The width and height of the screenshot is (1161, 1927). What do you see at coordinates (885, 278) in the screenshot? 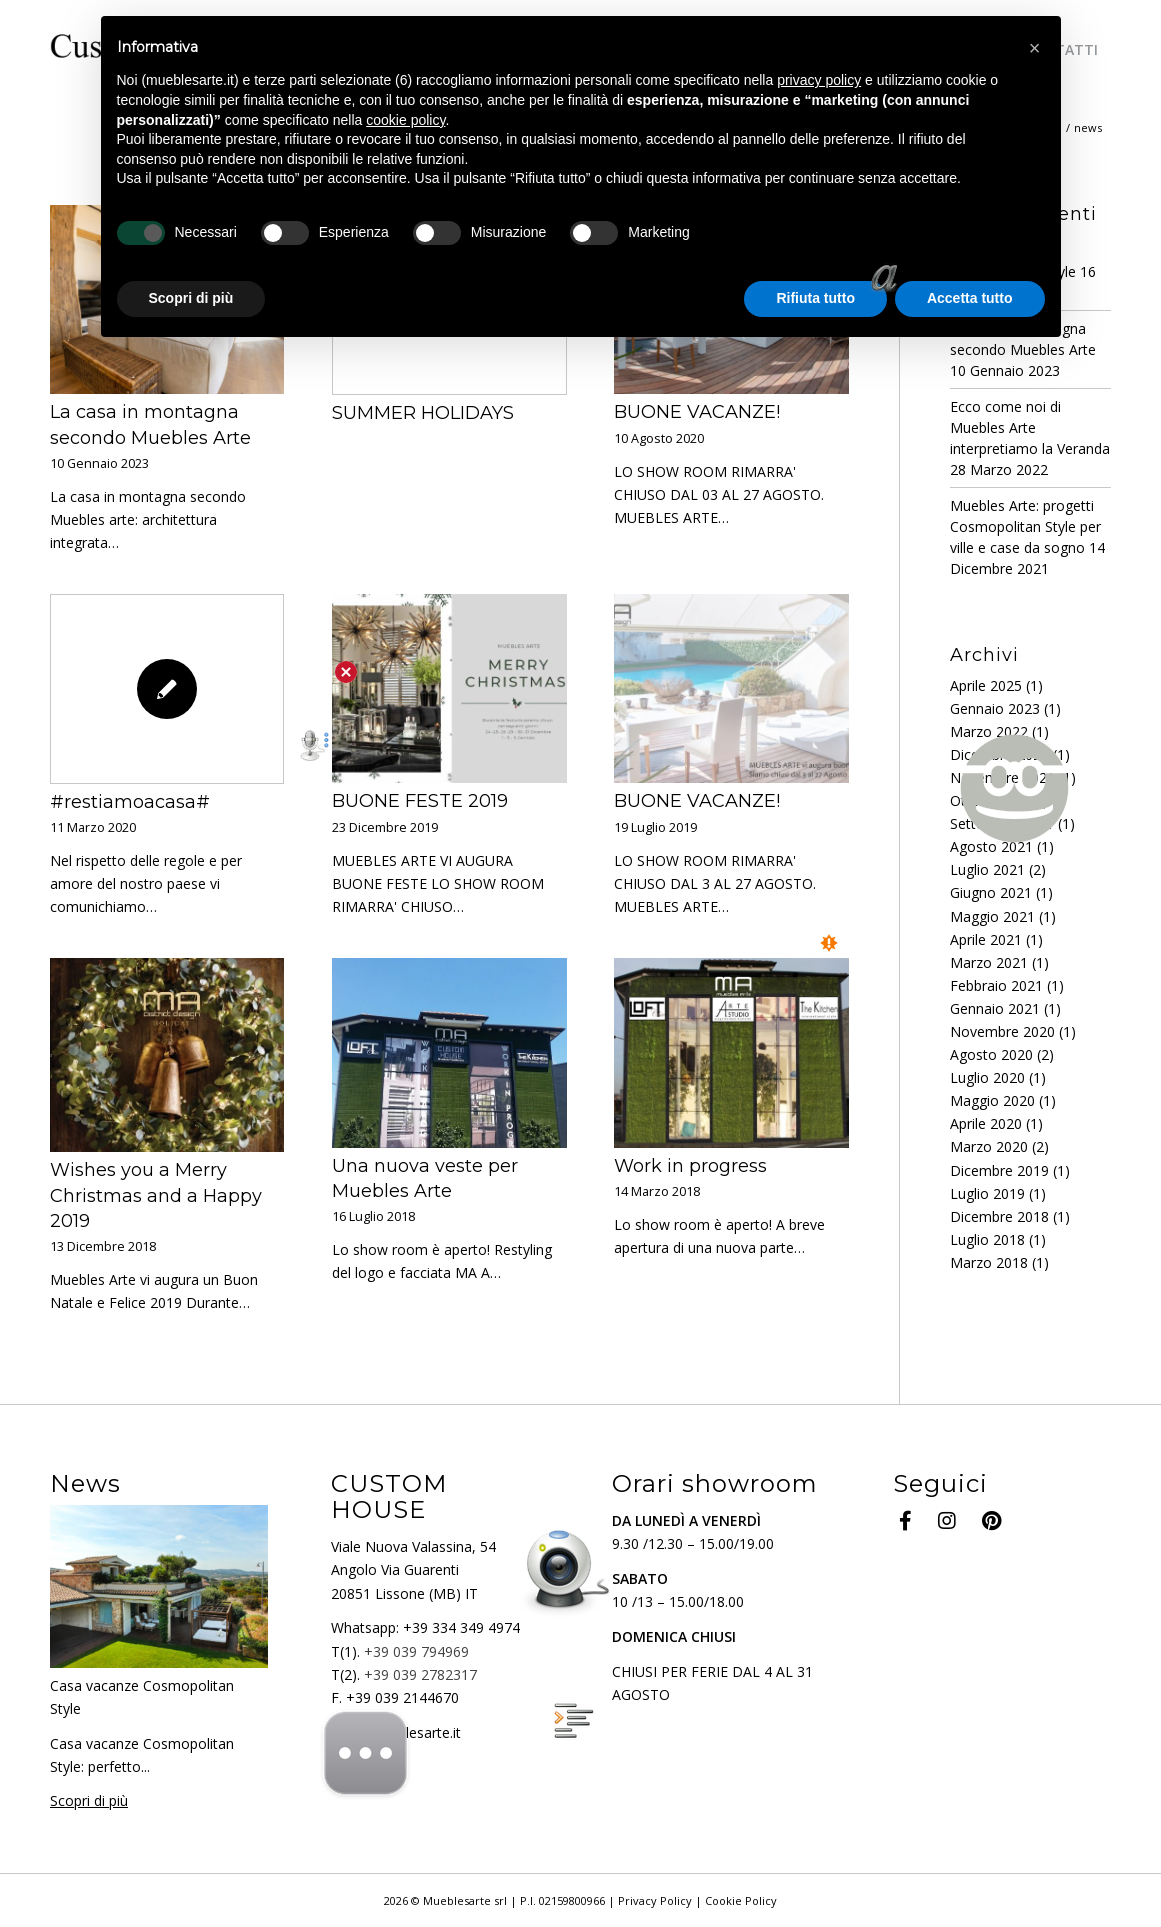
I see `apply italic formatting to selected text` at bounding box center [885, 278].